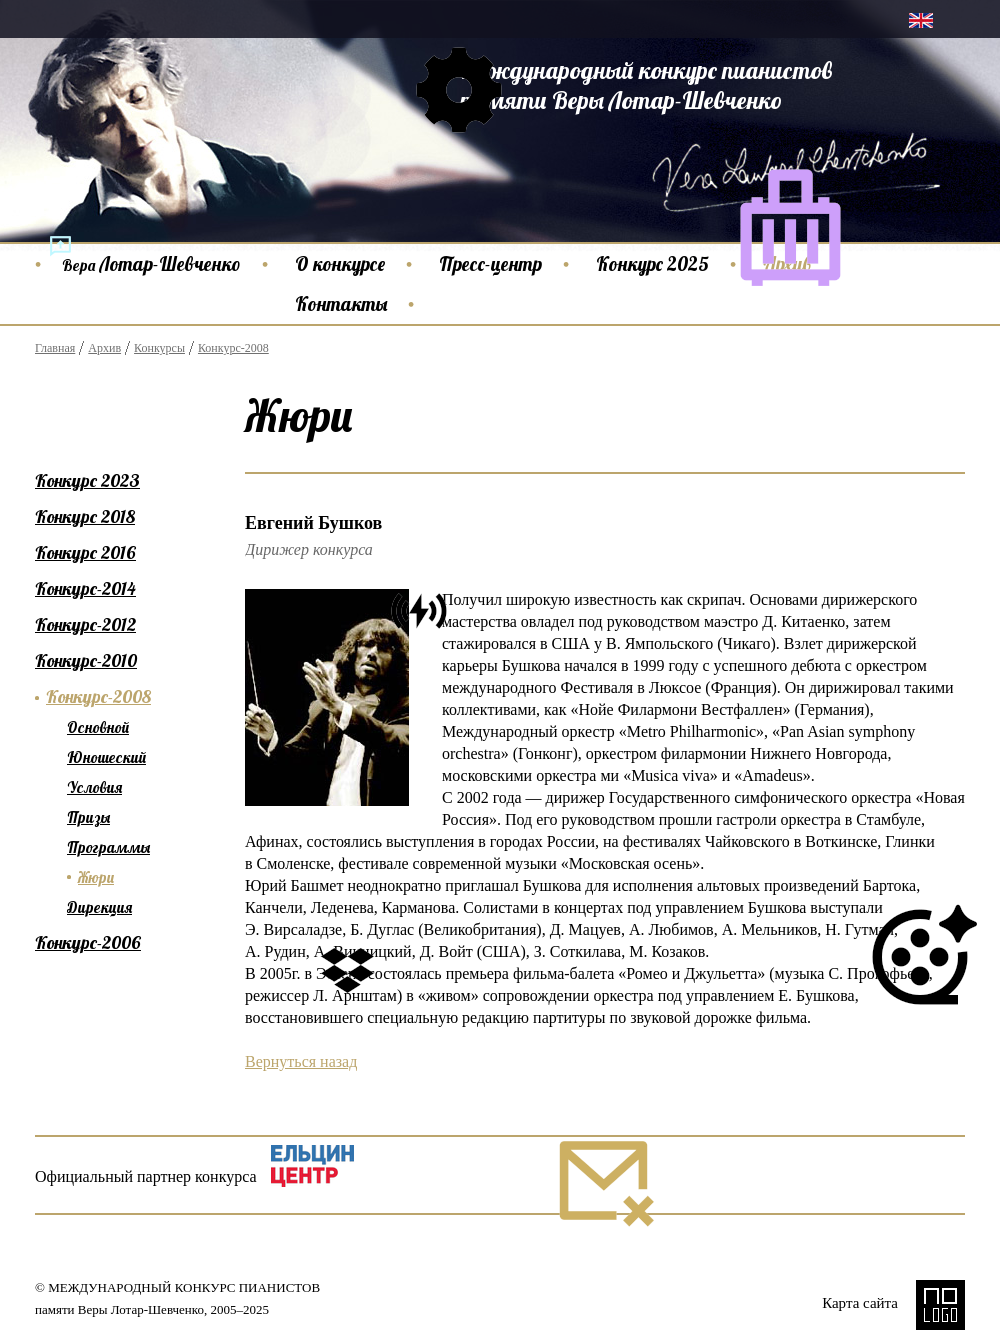 The width and height of the screenshot is (1000, 1341). What do you see at coordinates (347, 970) in the screenshot?
I see `open Dropbox cloud storage` at bounding box center [347, 970].